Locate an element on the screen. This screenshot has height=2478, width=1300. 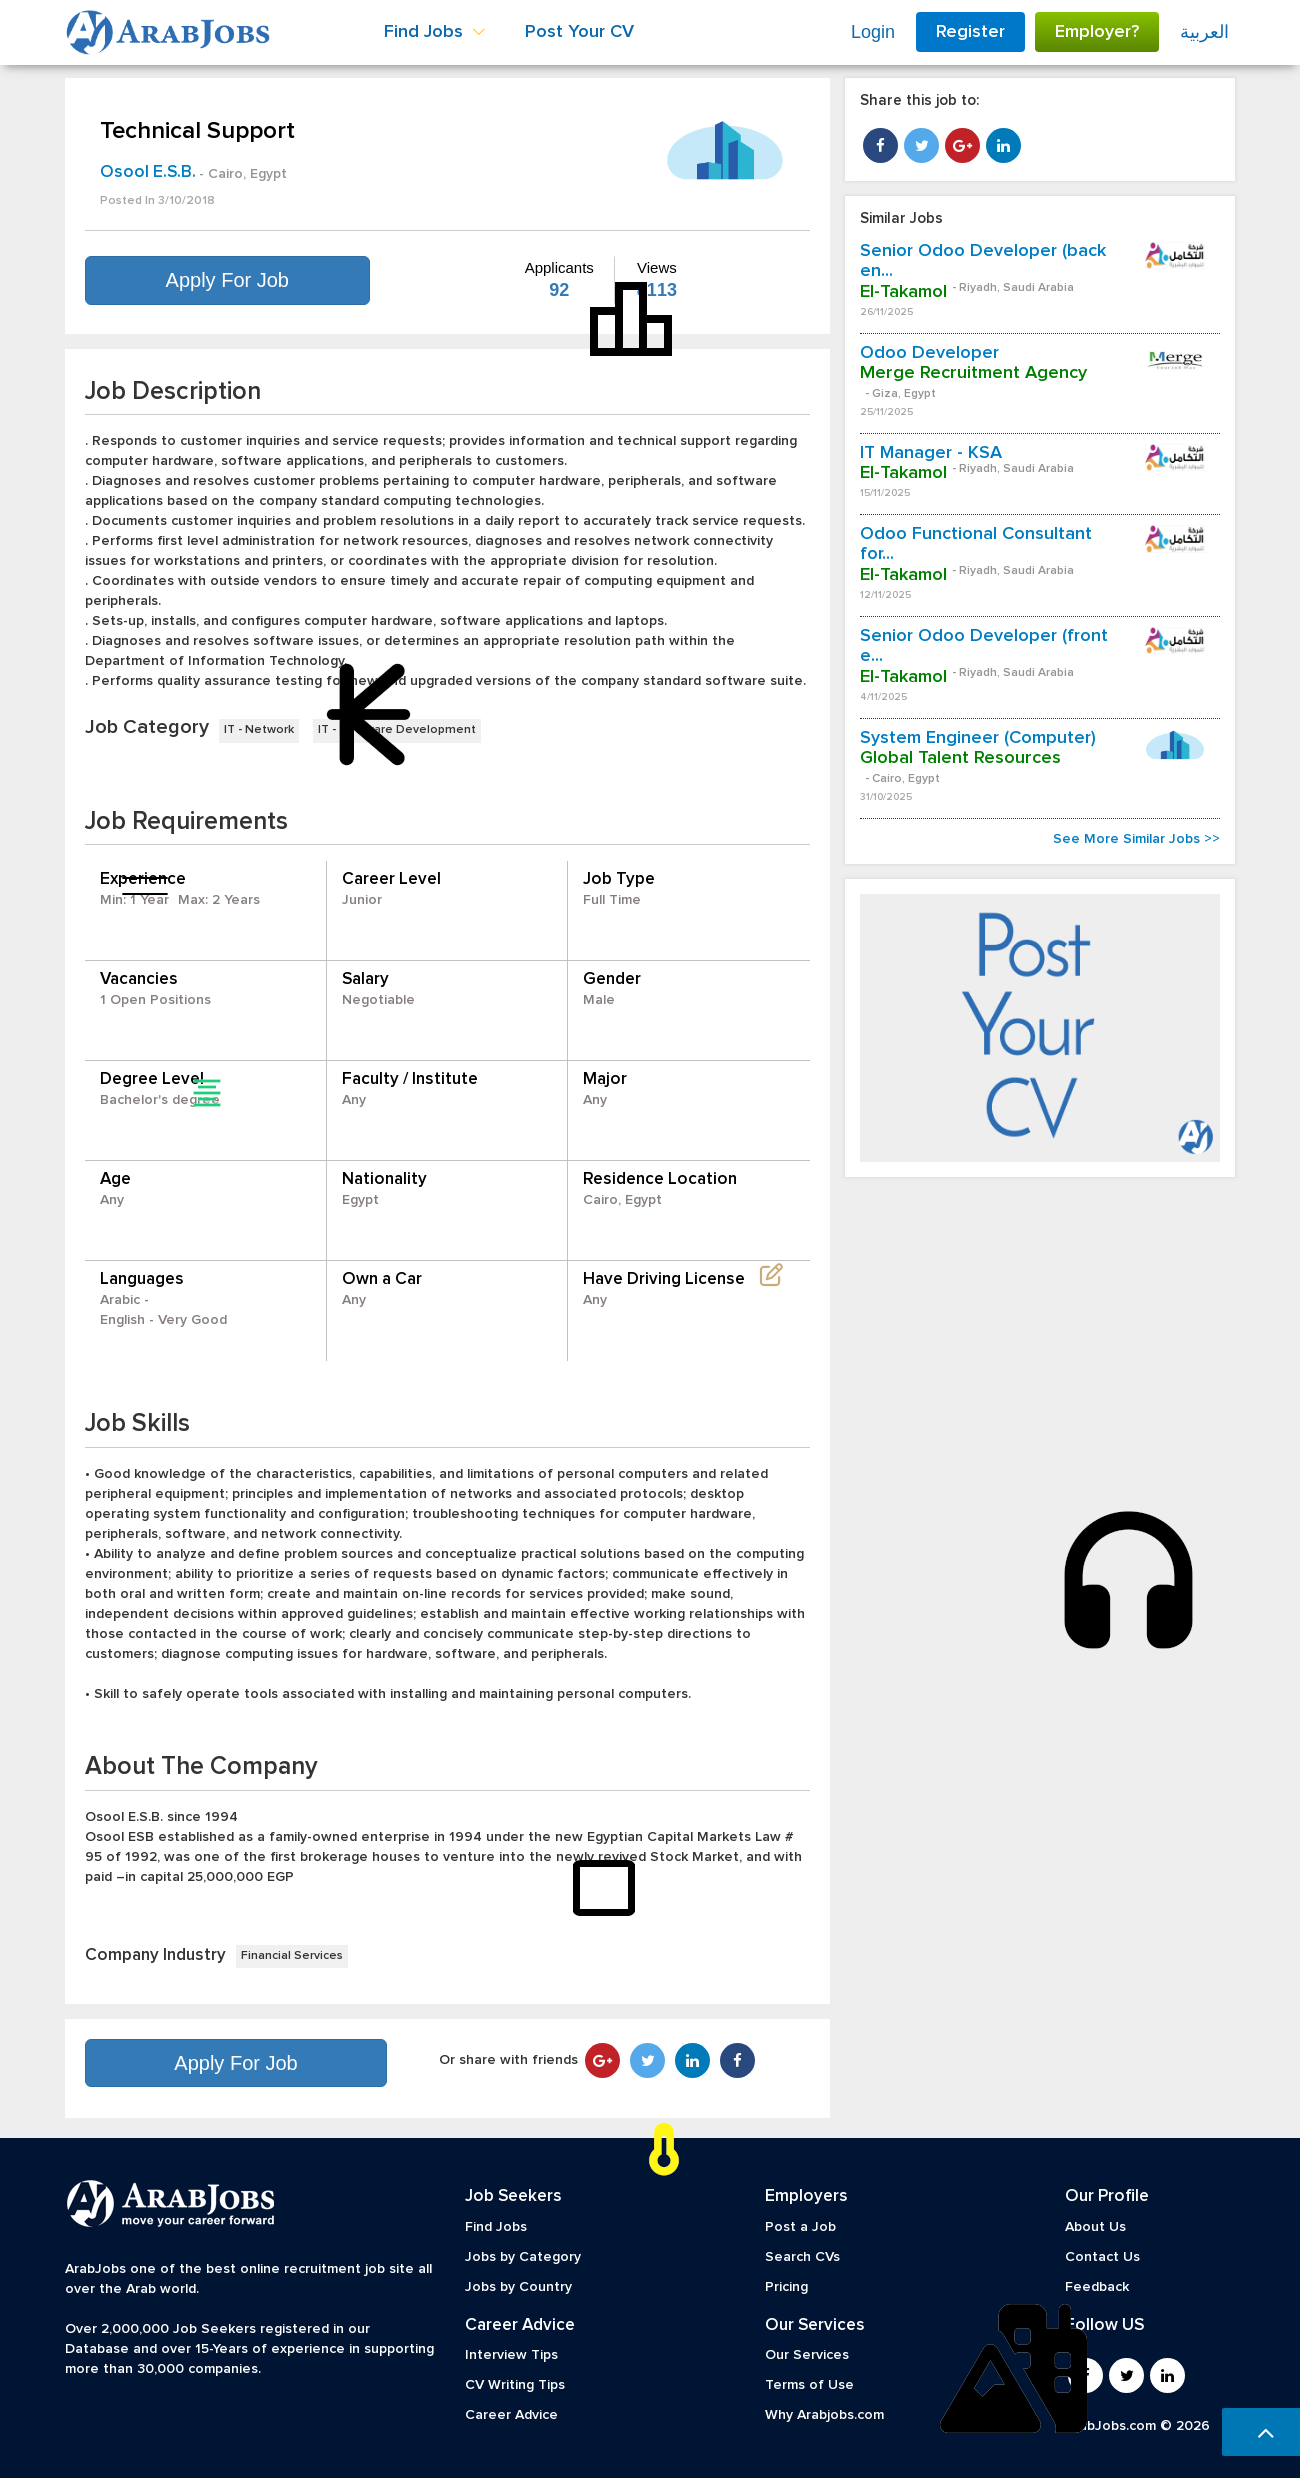
indicates equality or comparison between values is located at coordinates (145, 886).